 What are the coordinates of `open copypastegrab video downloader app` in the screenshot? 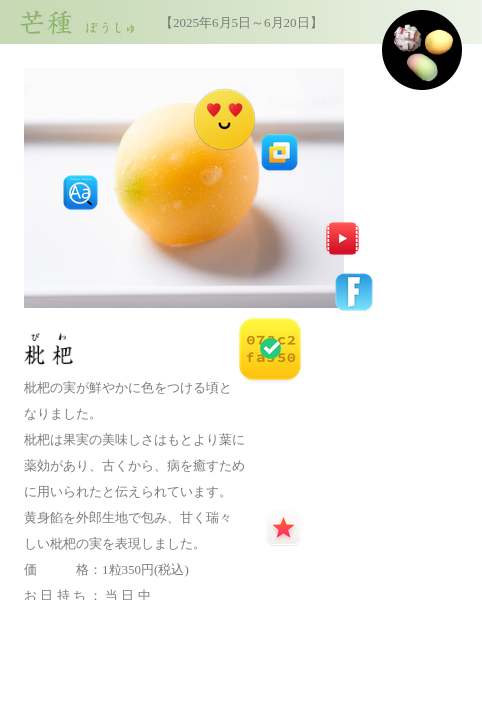 It's located at (342, 238).